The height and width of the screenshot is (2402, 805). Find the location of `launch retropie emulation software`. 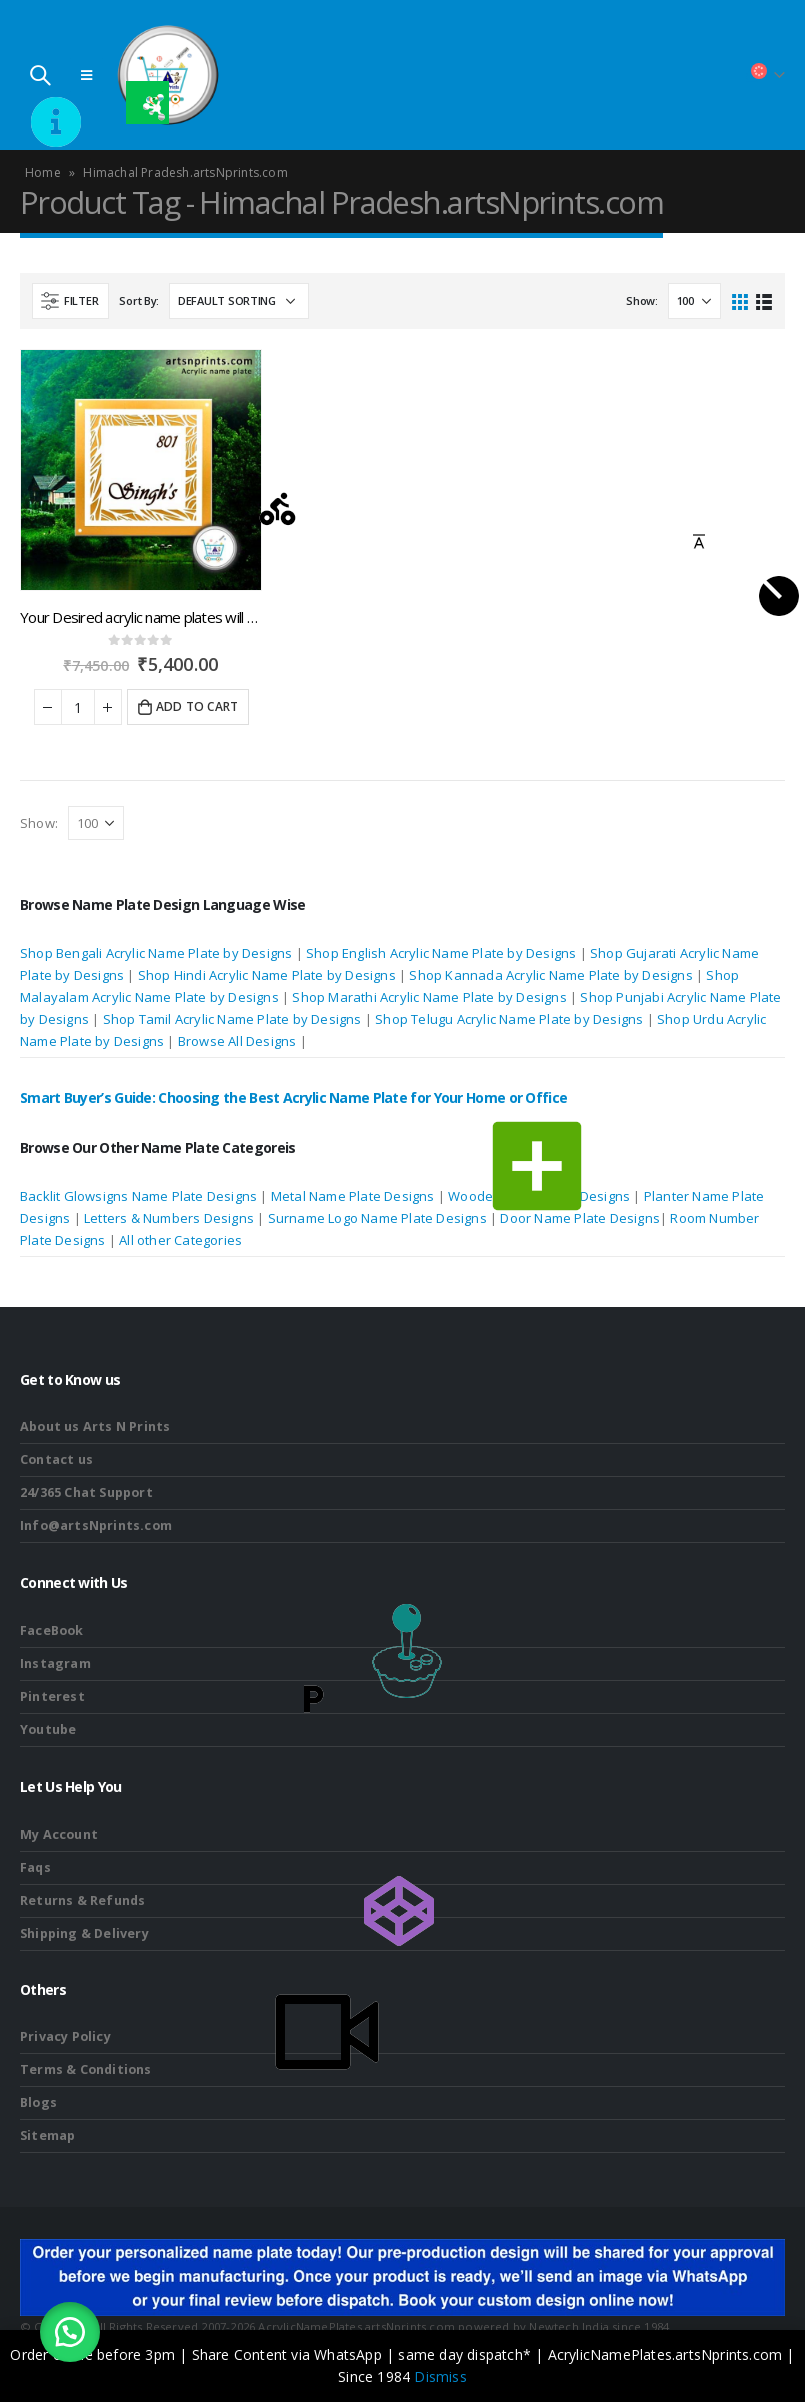

launch retropie emulation software is located at coordinates (407, 1651).